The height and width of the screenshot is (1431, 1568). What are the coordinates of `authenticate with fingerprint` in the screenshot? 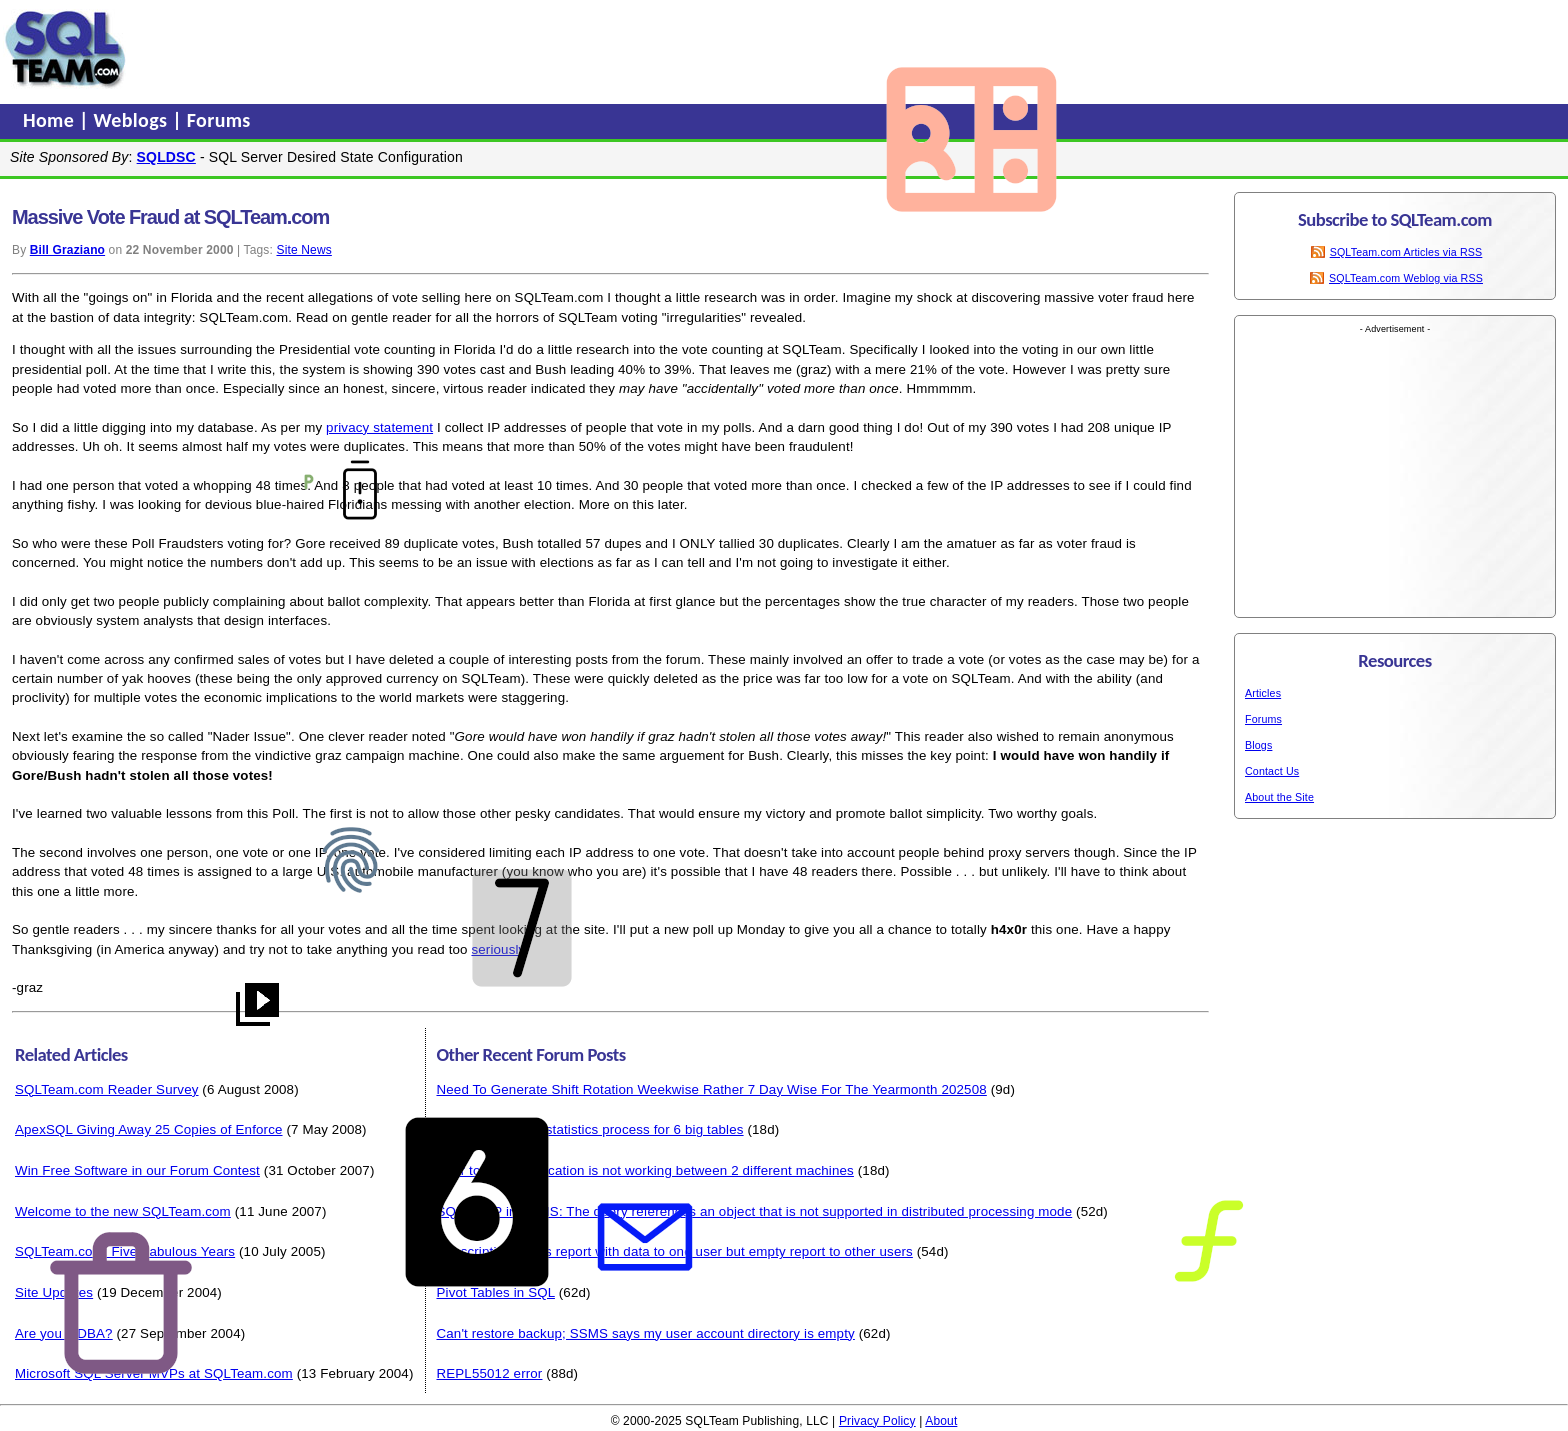 It's located at (351, 860).